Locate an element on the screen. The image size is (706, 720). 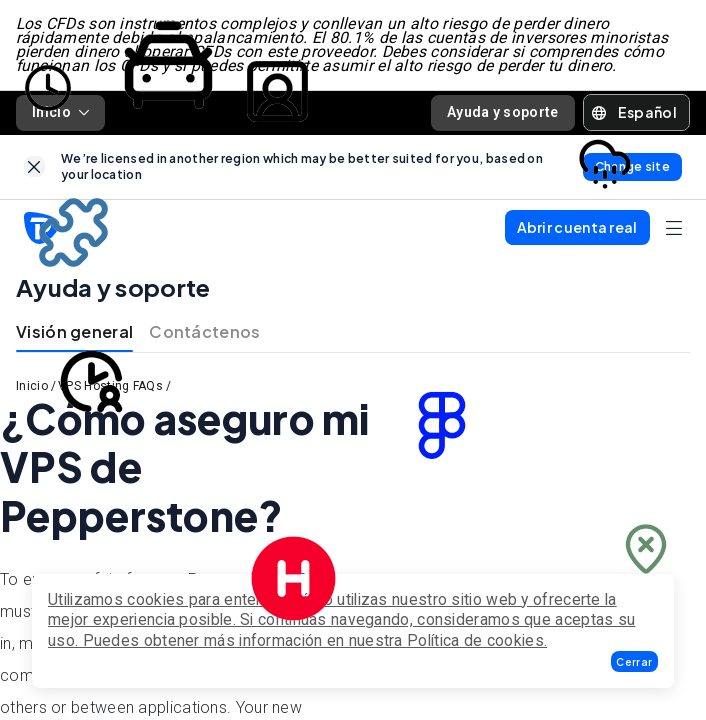
remove a saved location is located at coordinates (646, 549).